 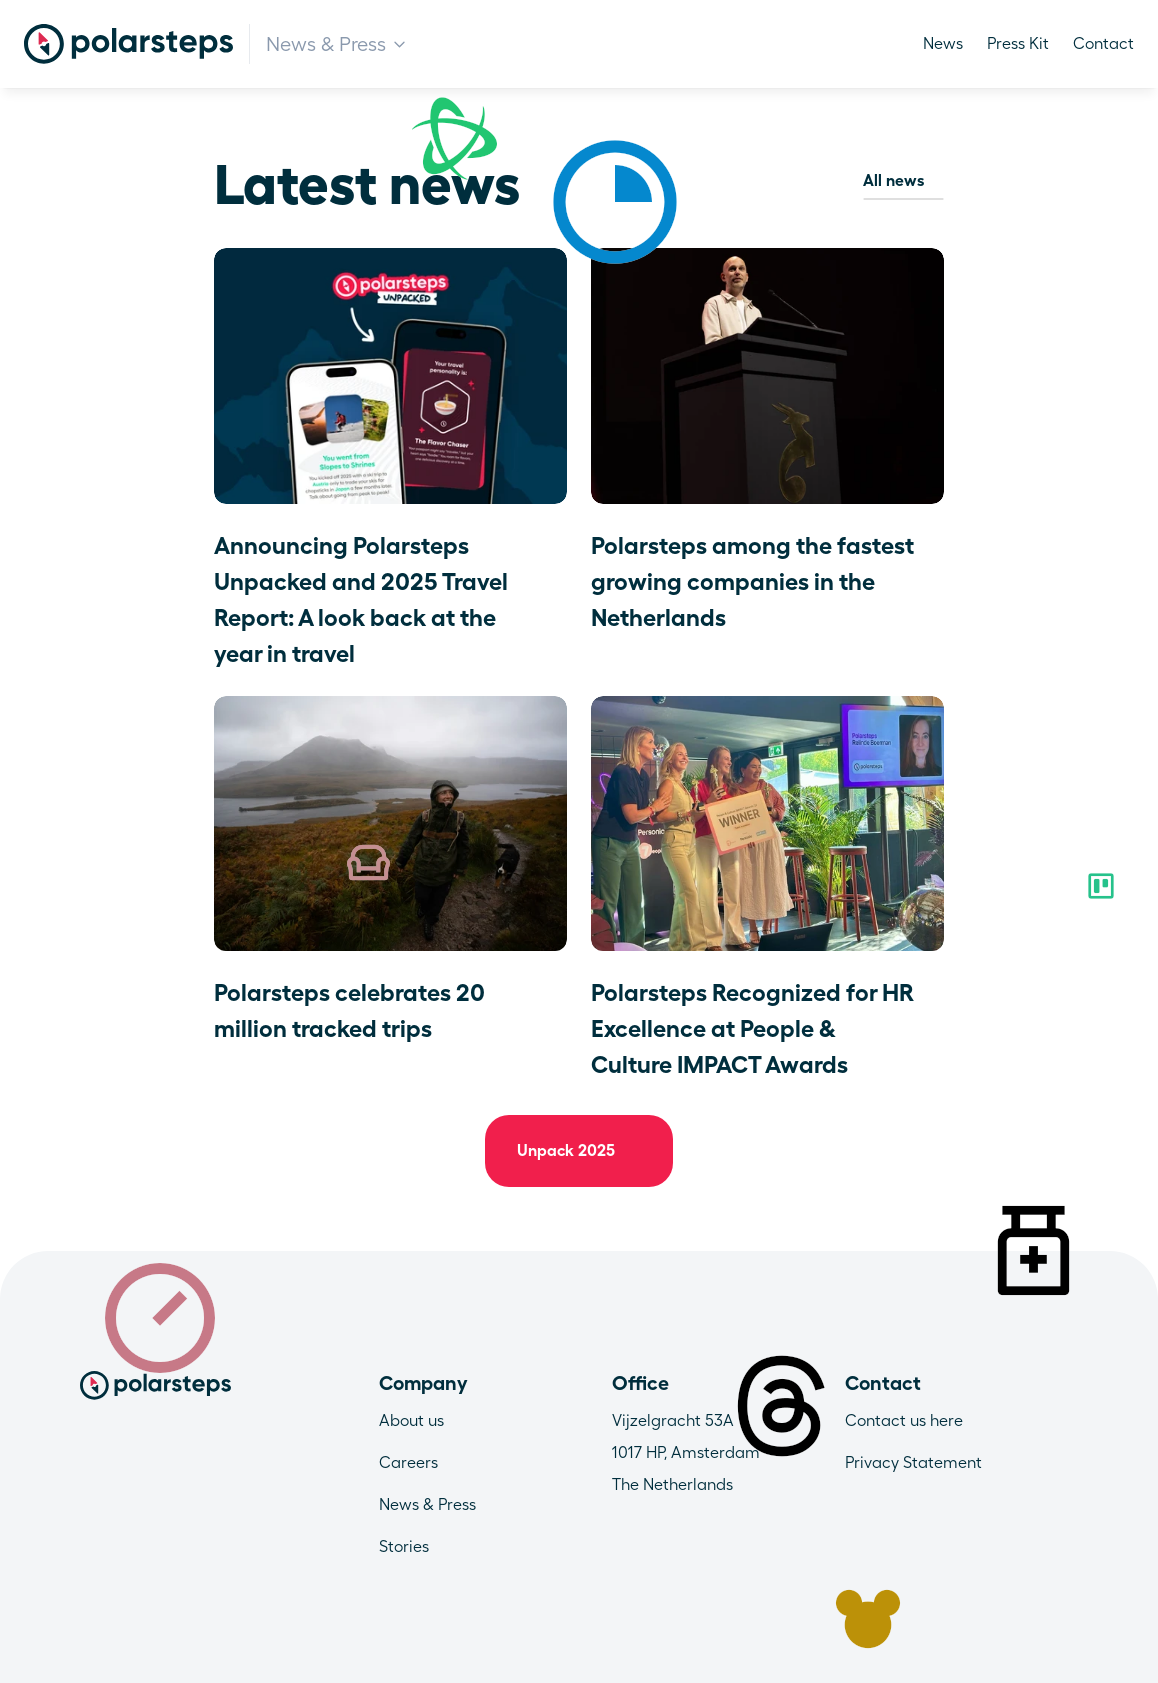 What do you see at coordinates (781, 1406) in the screenshot?
I see `open the Threads app` at bounding box center [781, 1406].